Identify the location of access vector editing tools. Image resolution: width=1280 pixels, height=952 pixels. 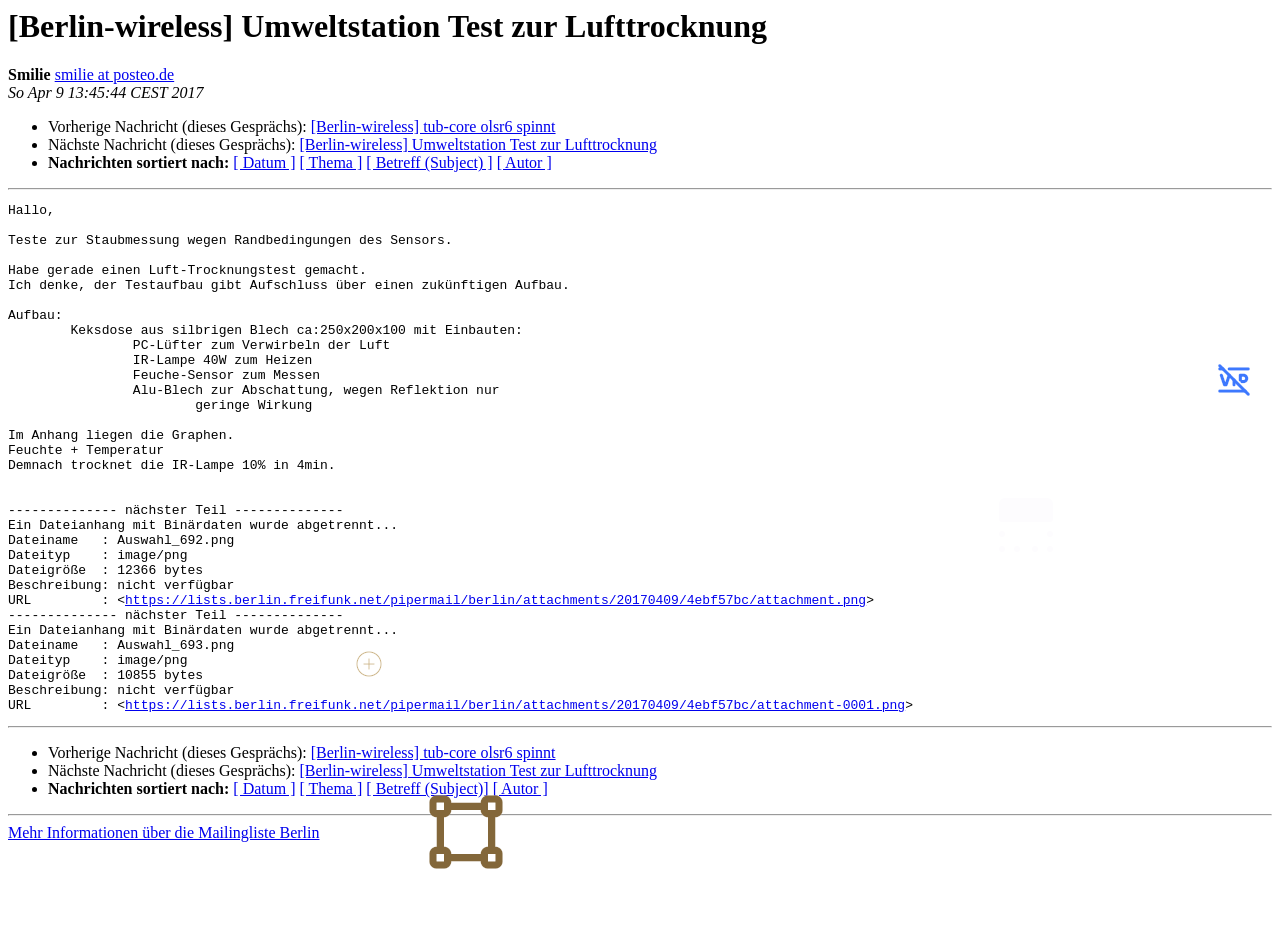
(466, 832).